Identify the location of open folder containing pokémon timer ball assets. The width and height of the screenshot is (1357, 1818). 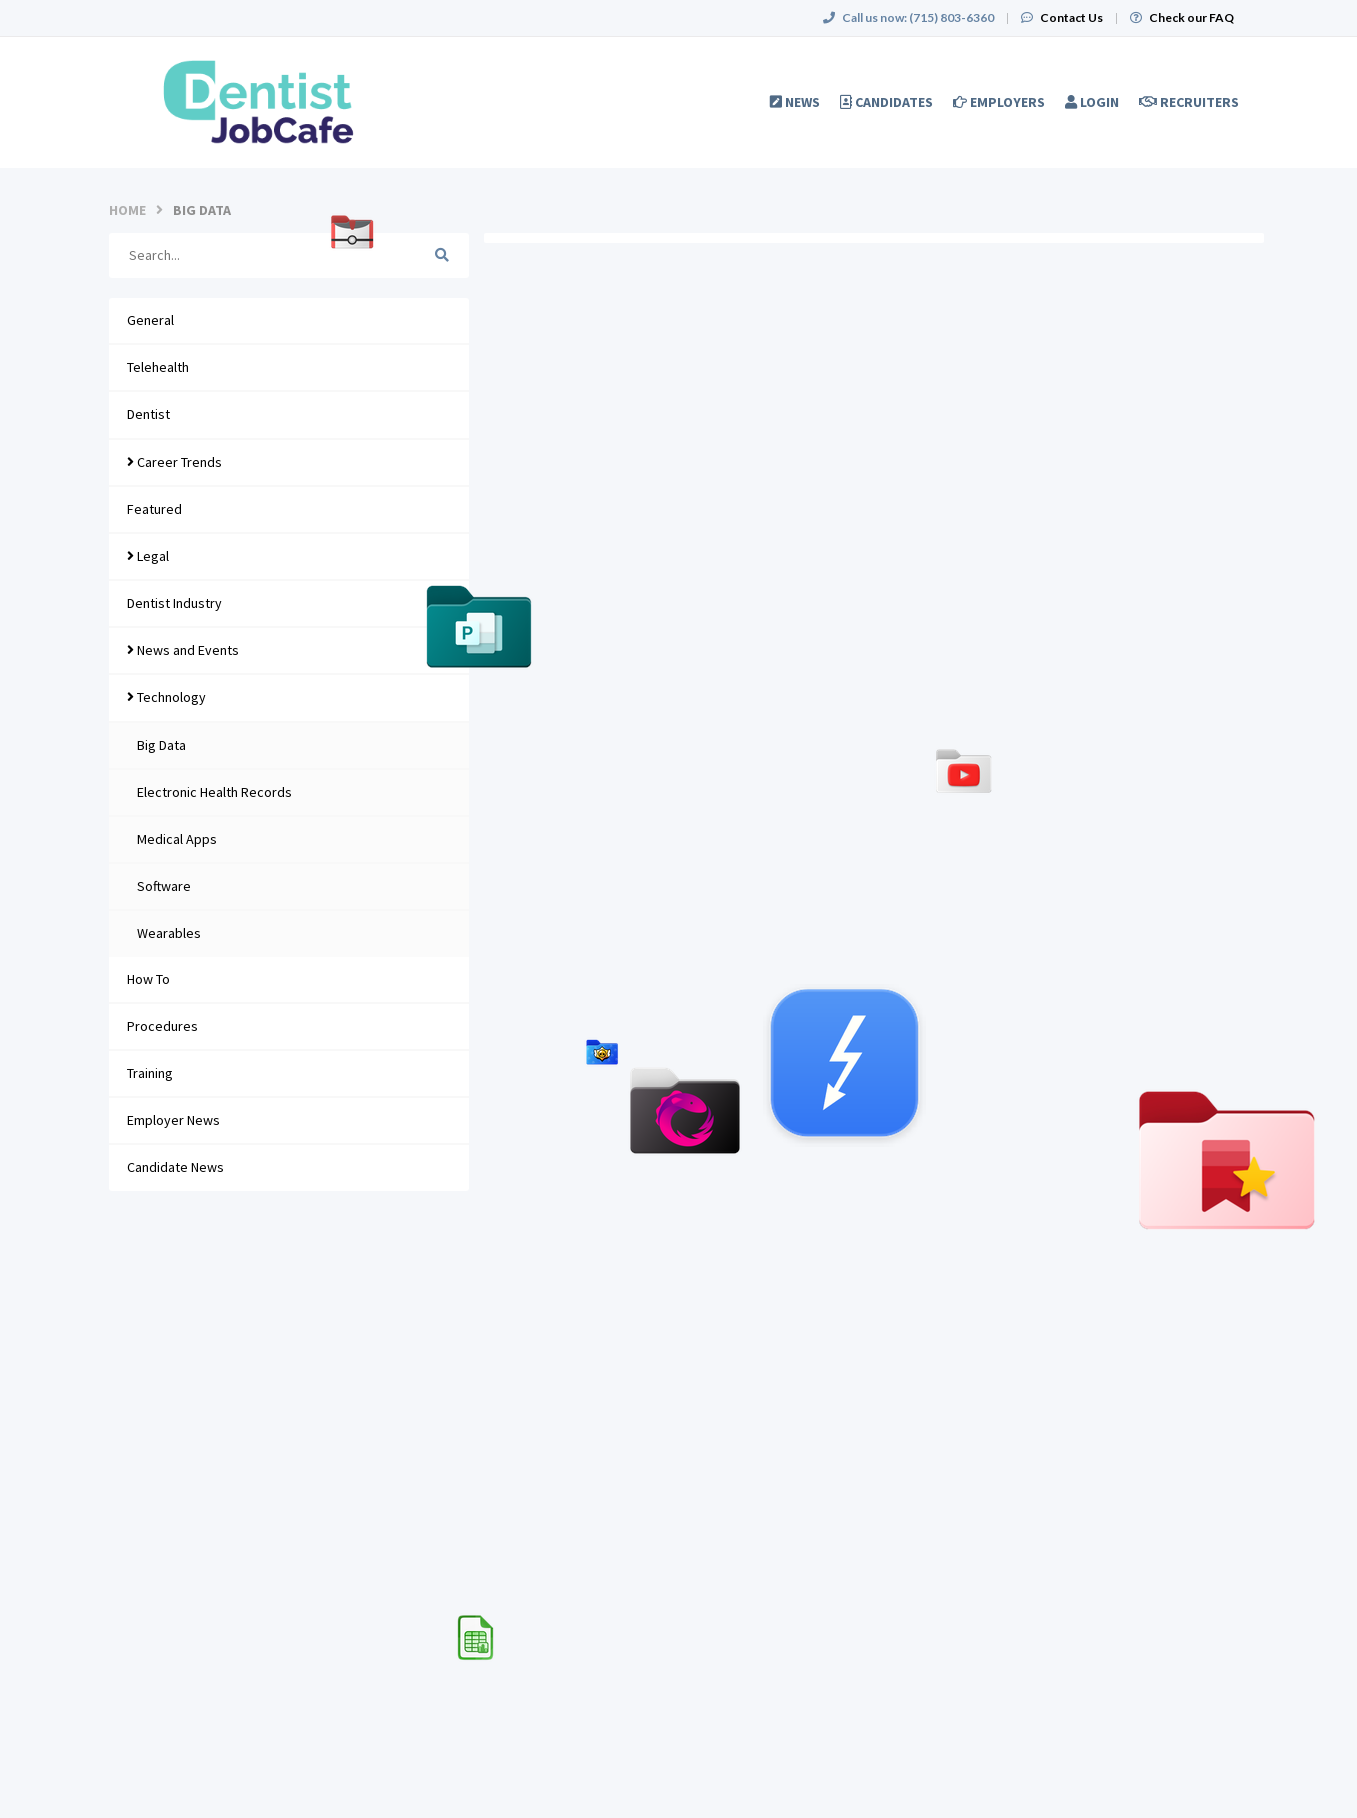
(352, 233).